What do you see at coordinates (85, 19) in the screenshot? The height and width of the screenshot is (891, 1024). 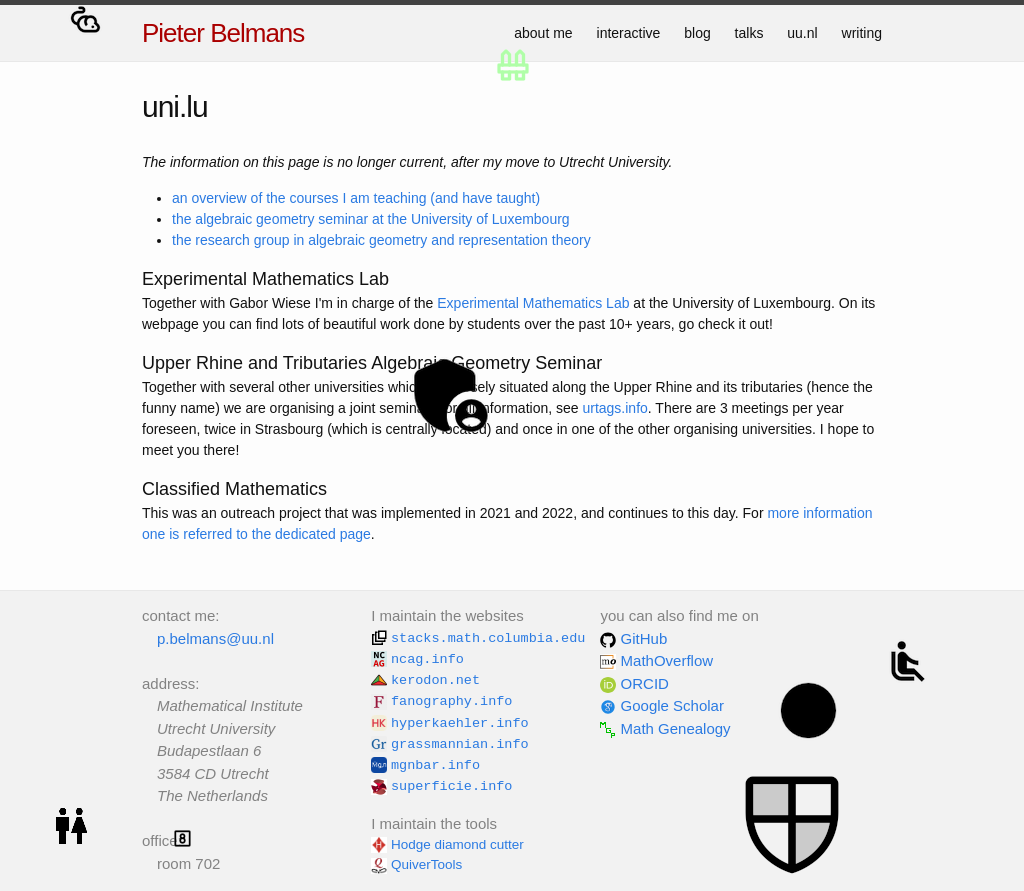 I see `request pest control services for rodents` at bounding box center [85, 19].